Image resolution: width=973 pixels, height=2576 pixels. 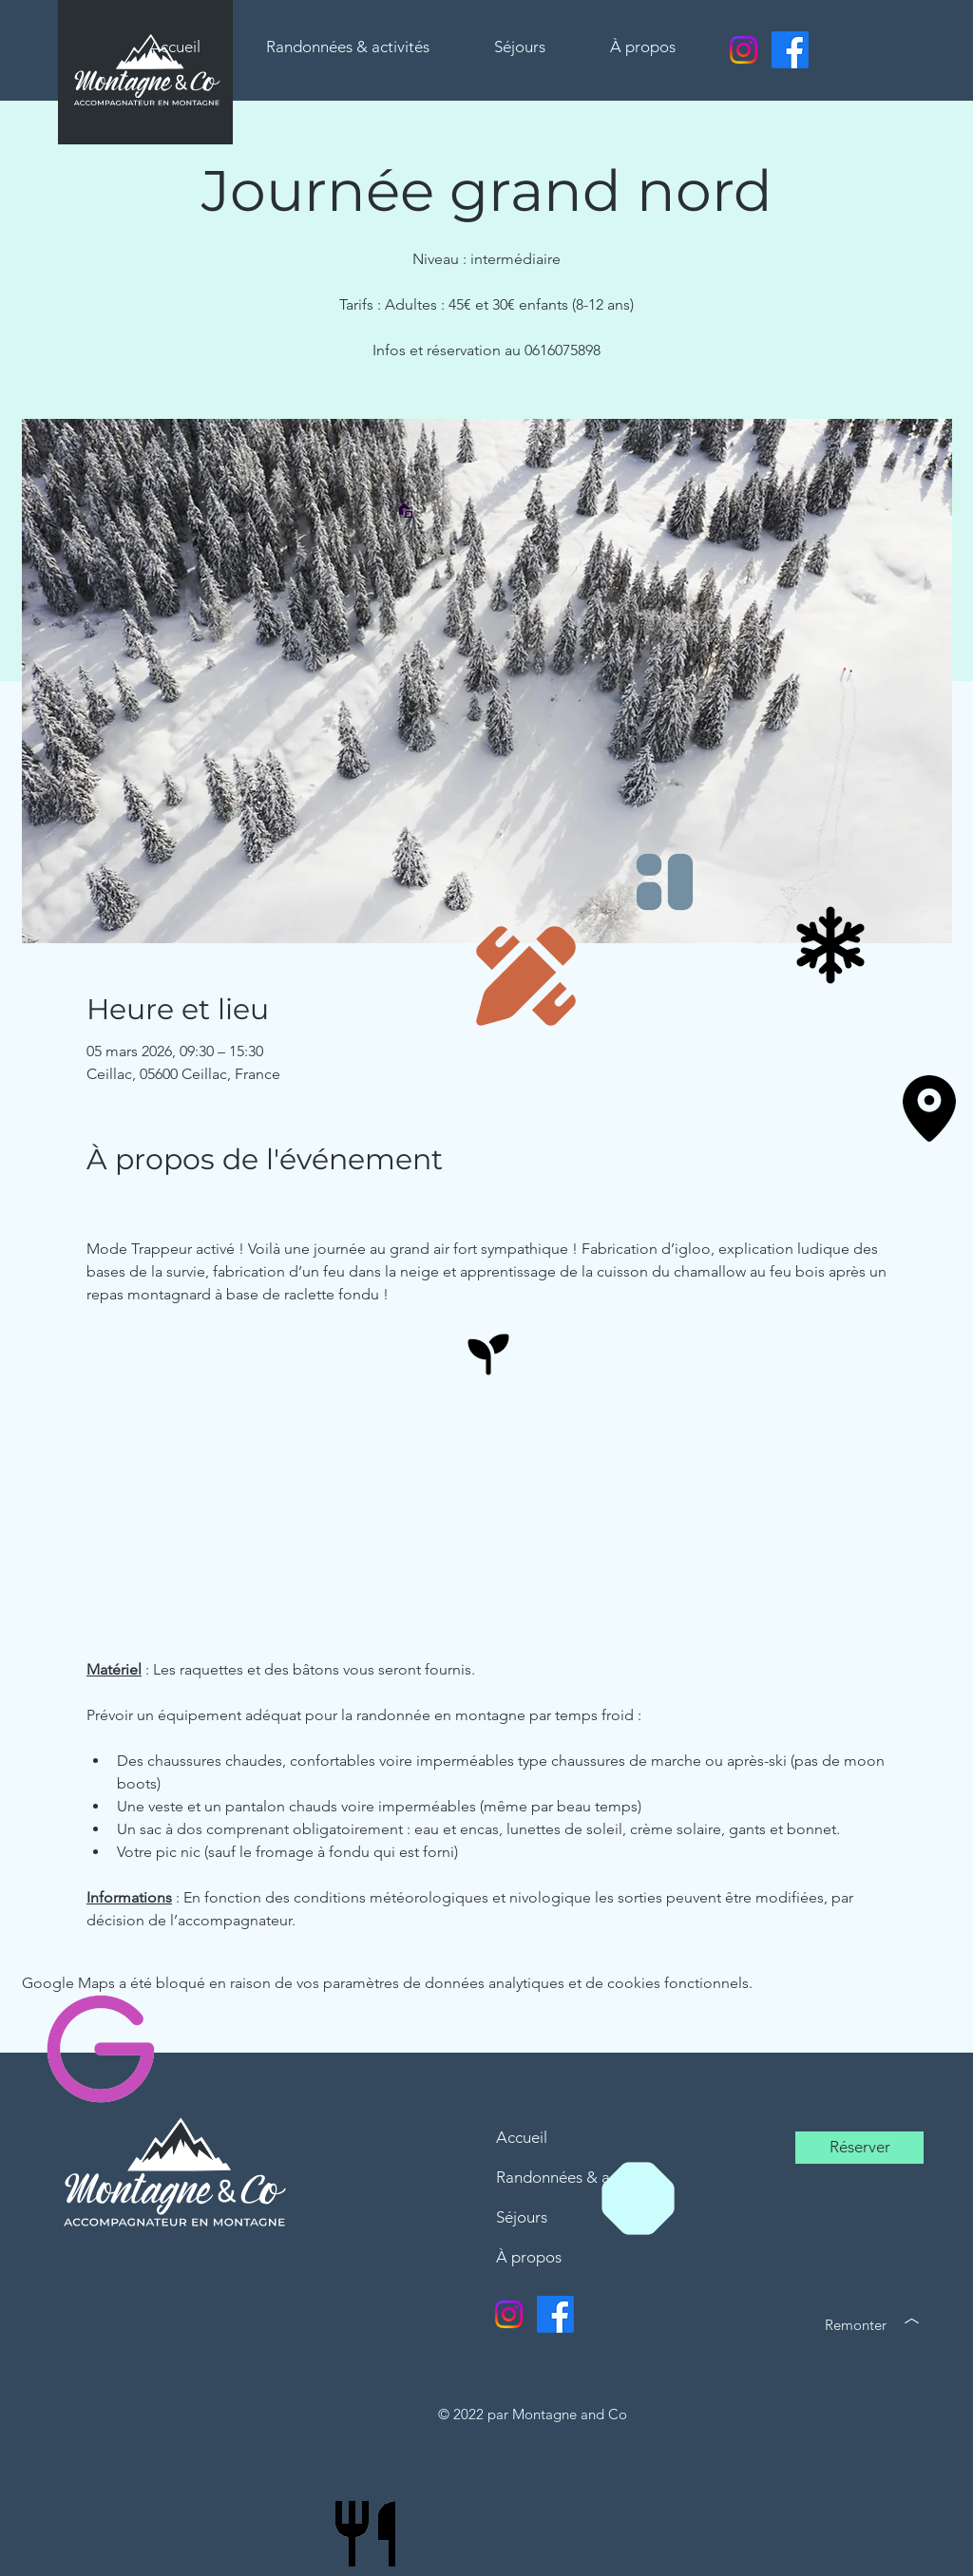 I want to click on indicates eco-friendly or sustainable option, so click(x=488, y=1354).